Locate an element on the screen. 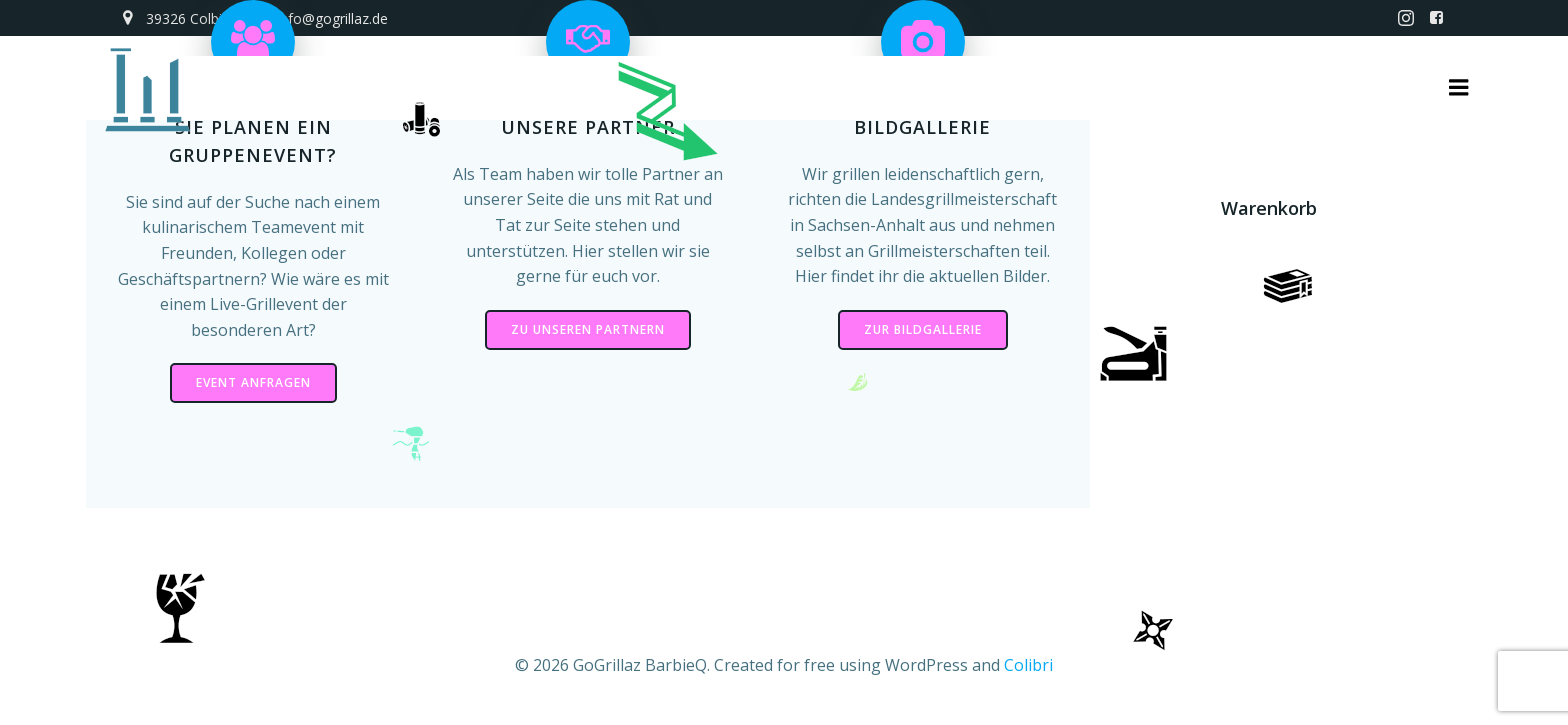 This screenshot has height=725, width=1568. indicates fragile item or breakable content is located at coordinates (175, 608).